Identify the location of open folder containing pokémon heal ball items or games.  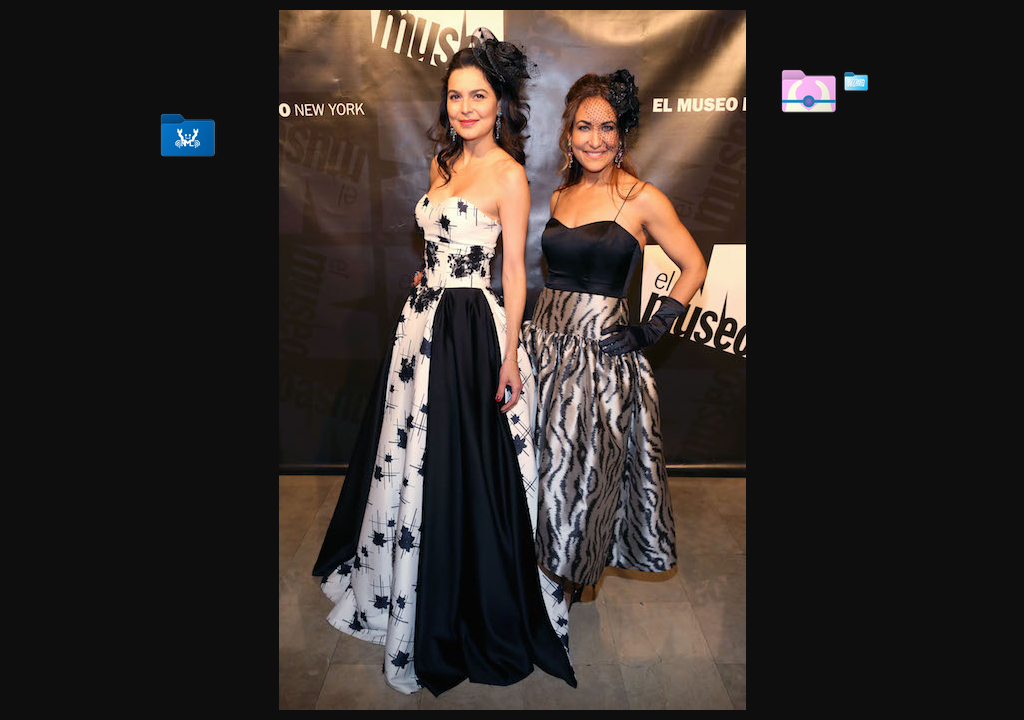
(808, 92).